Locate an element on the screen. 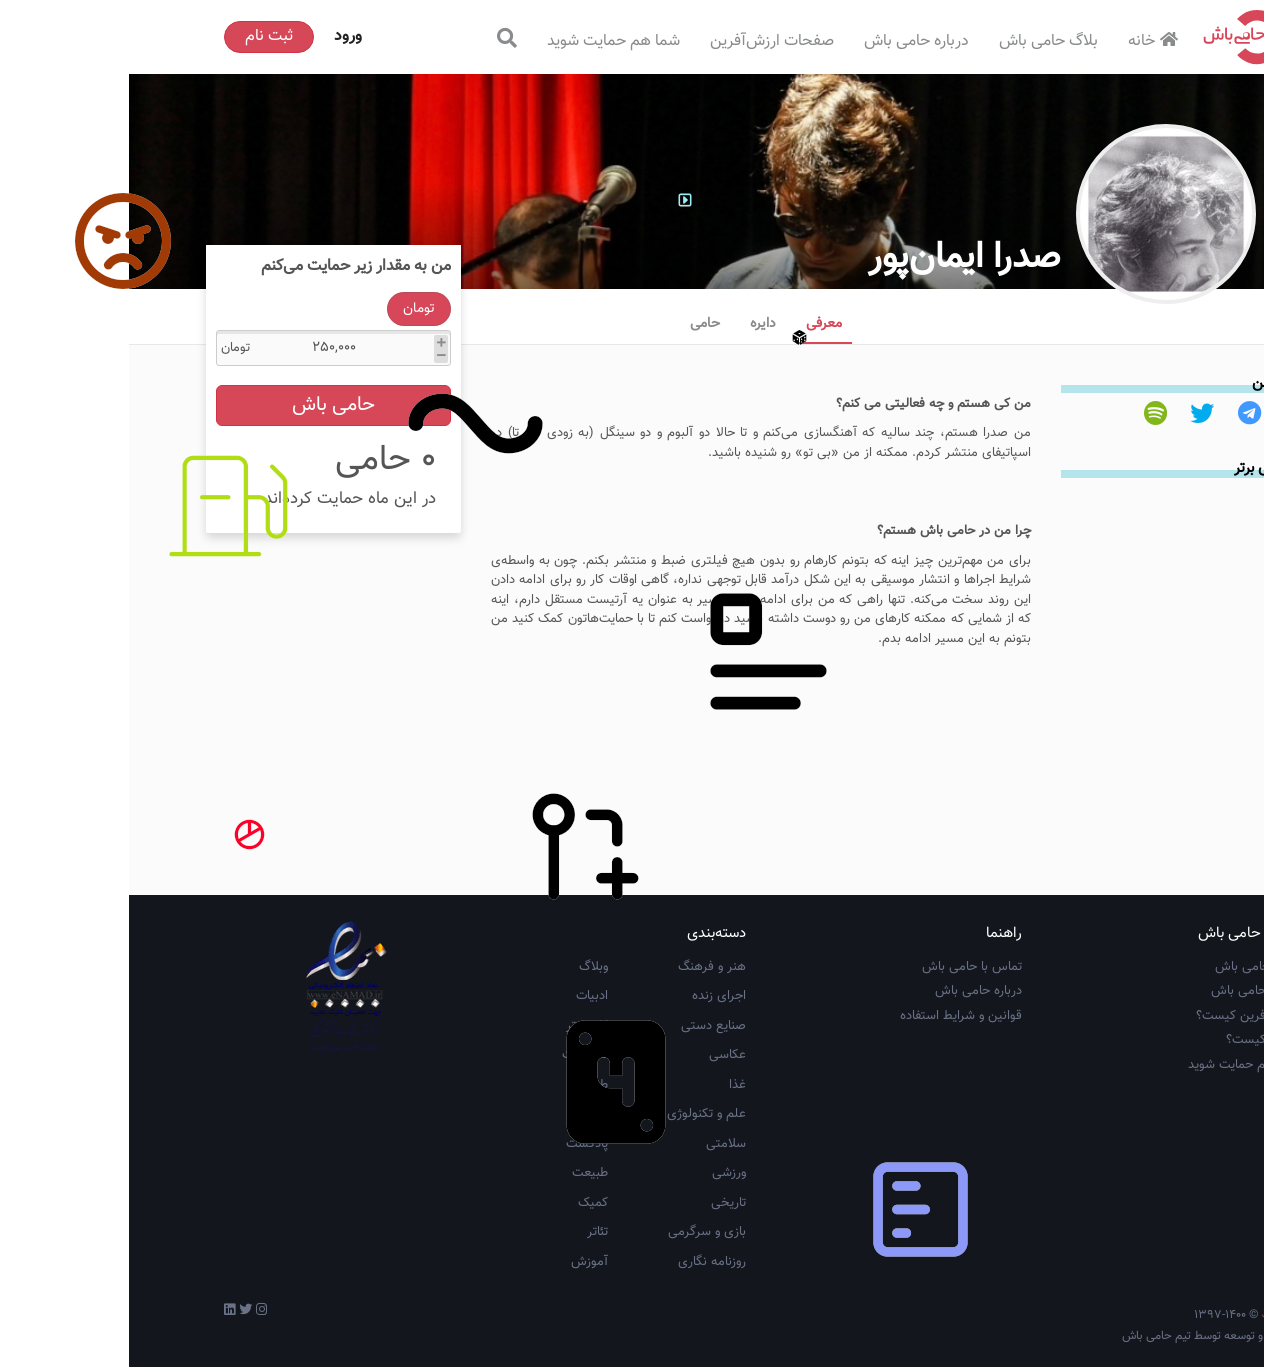 The height and width of the screenshot is (1367, 1264). play media or start video is located at coordinates (685, 200).